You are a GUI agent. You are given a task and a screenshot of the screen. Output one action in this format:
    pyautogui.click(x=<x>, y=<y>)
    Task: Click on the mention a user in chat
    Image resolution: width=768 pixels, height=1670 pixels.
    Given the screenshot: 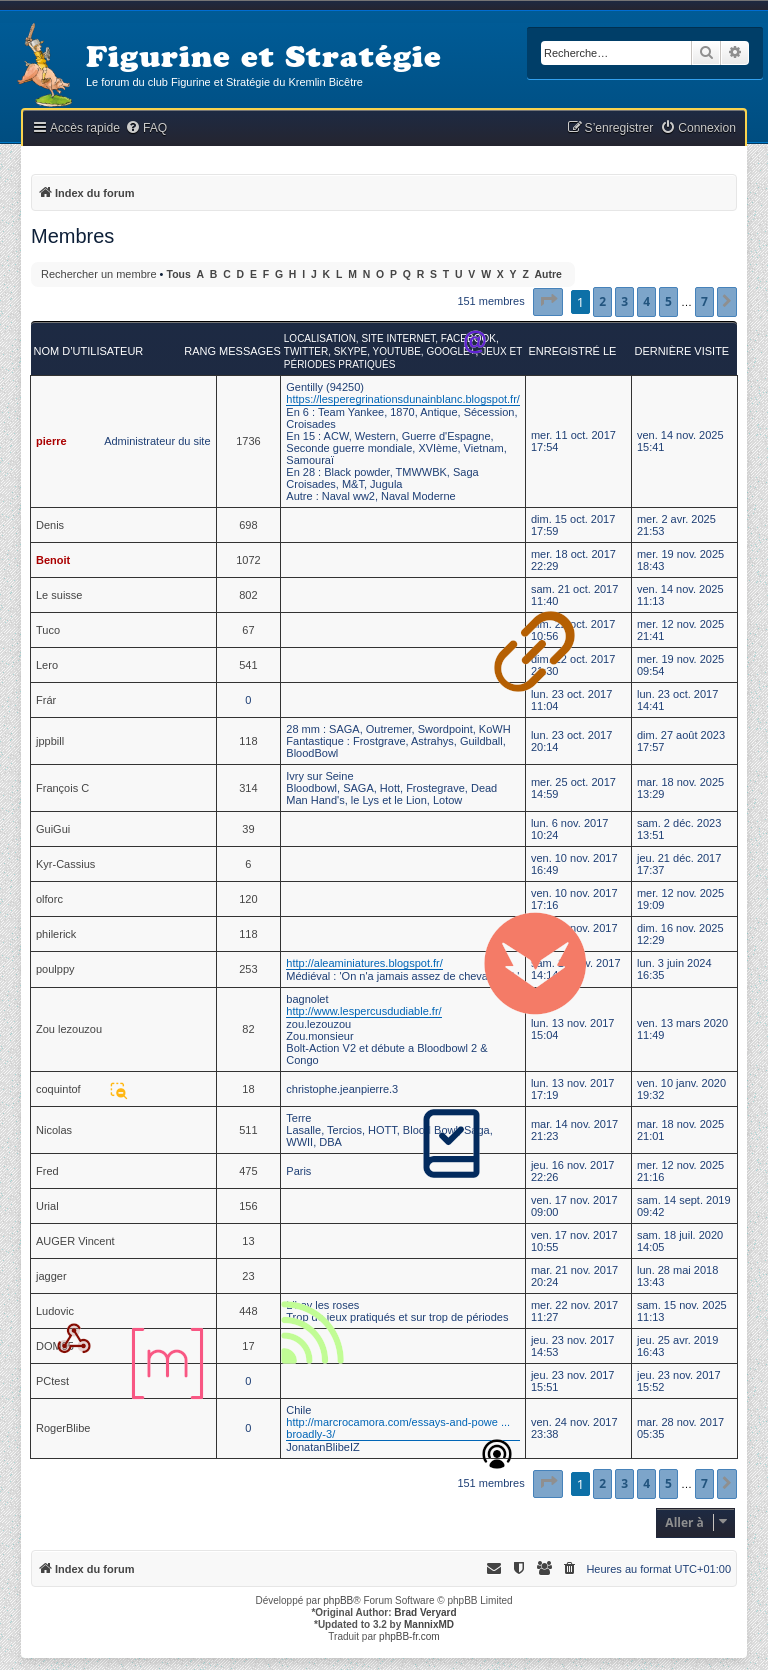 What is the action you would take?
    pyautogui.click(x=475, y=342)
    